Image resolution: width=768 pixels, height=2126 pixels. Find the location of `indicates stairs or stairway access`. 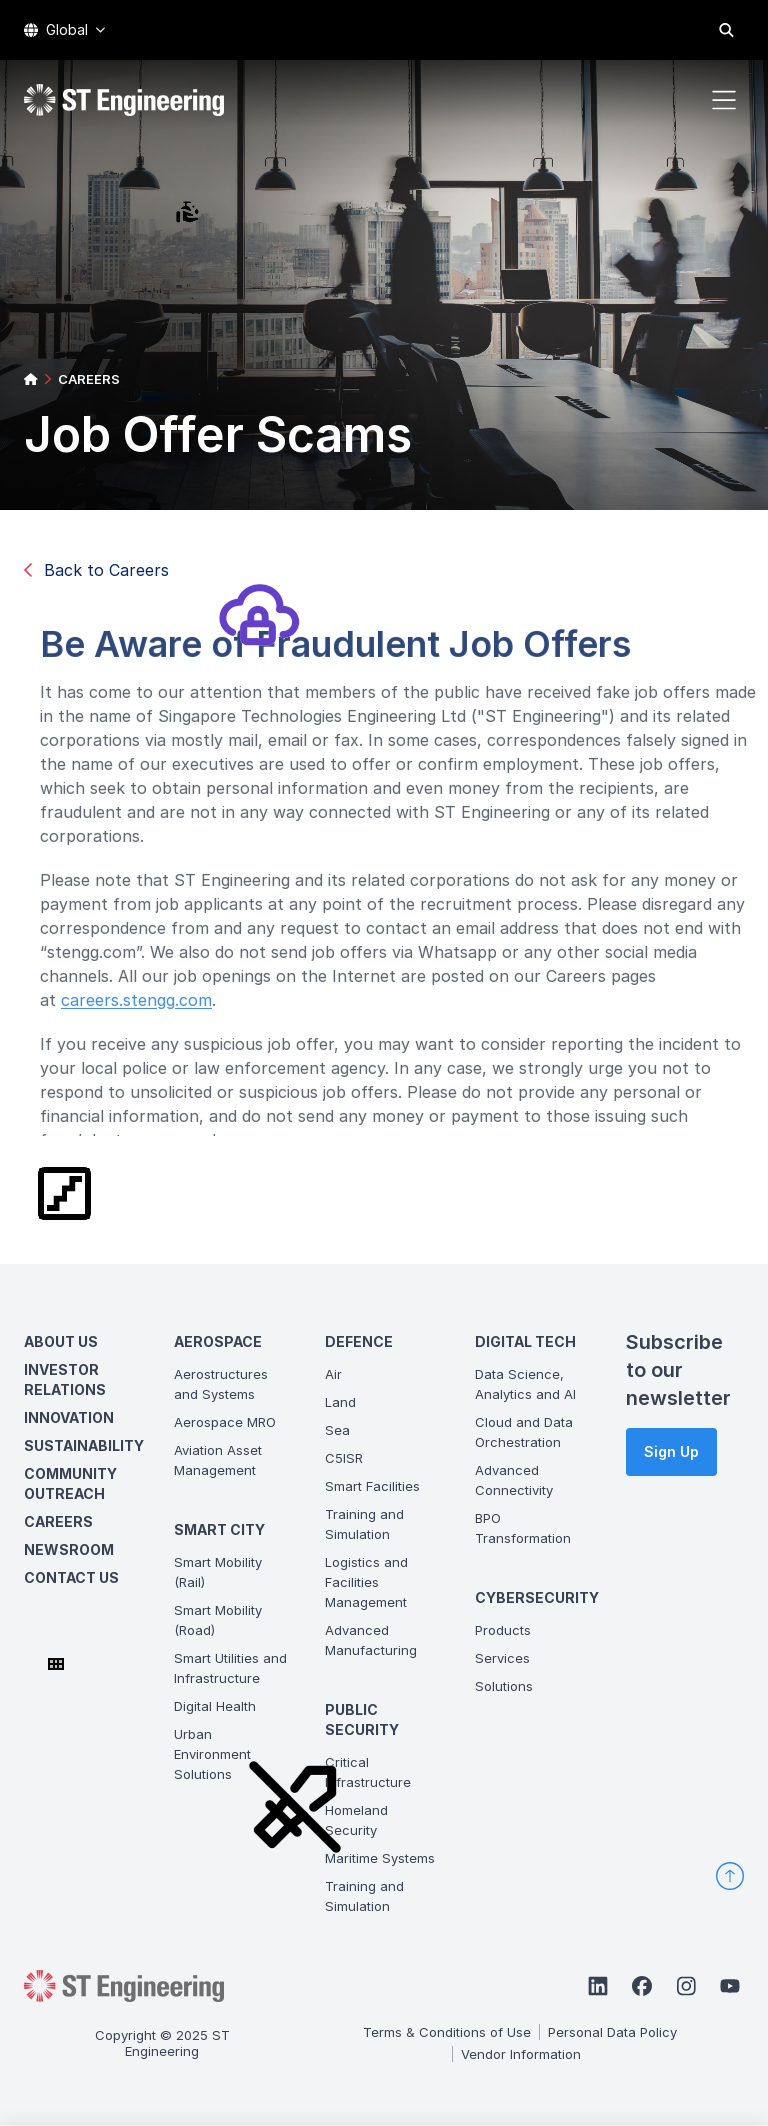

indicates stairs or stairway access is located at coordinates (64, 1193).